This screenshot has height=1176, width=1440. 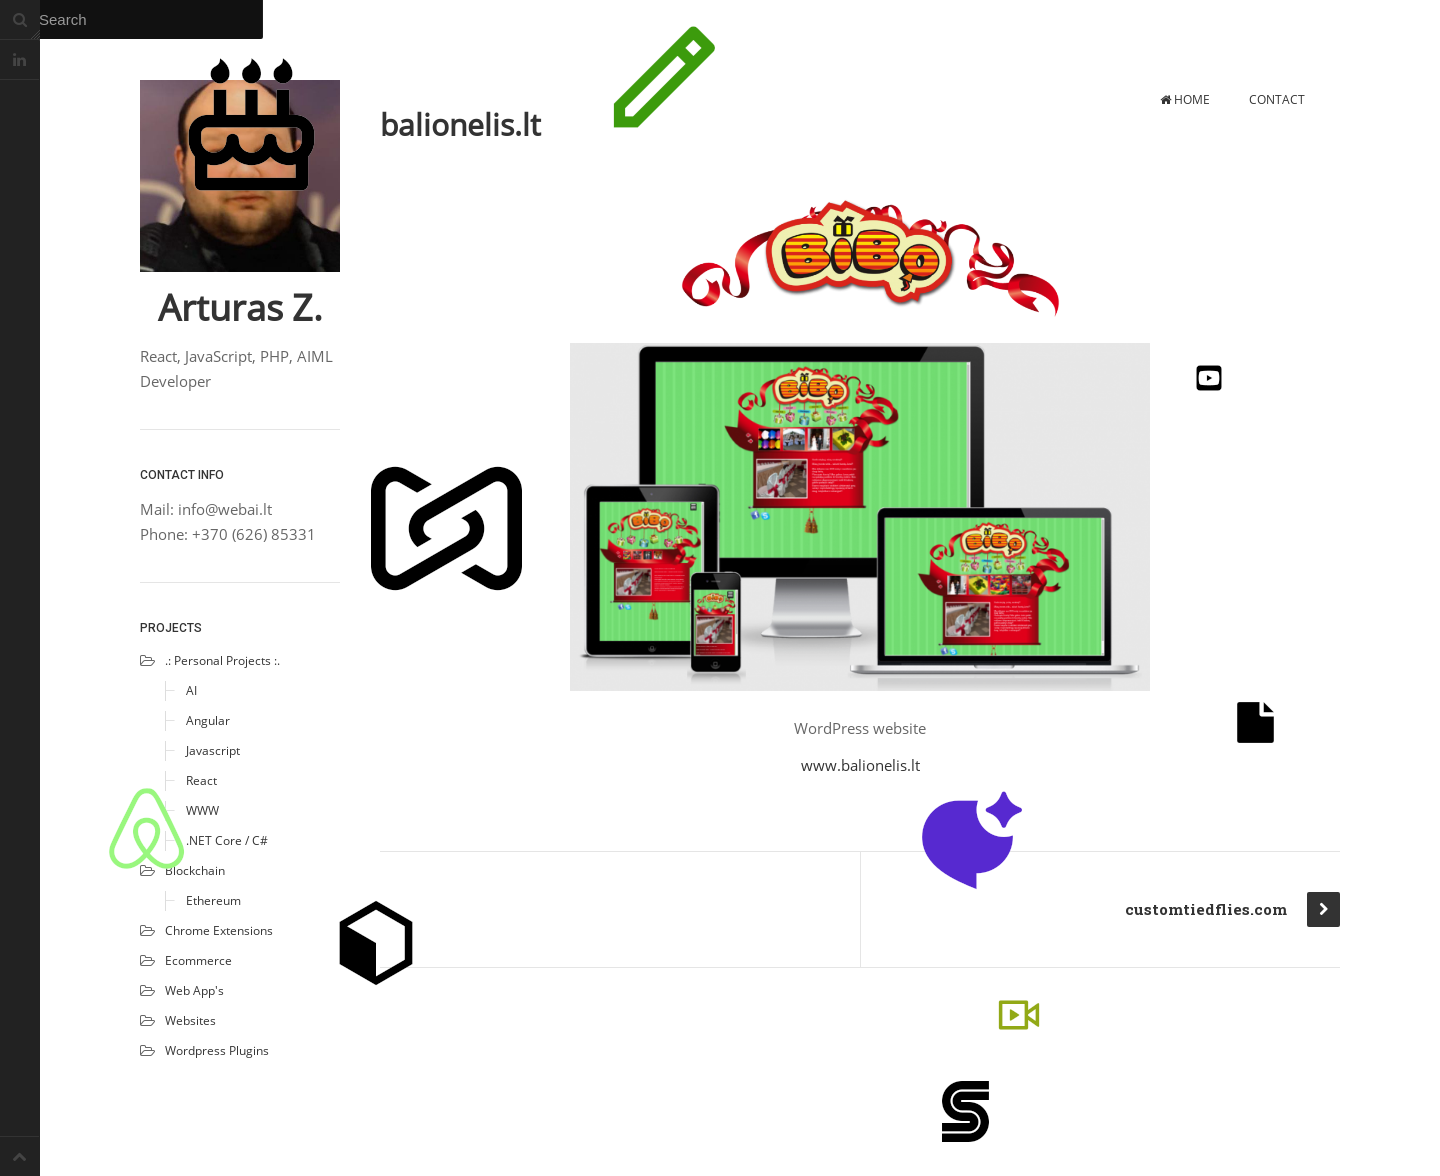 I want to click on open 3d modeling or design tools, so click(x=376, y=943).